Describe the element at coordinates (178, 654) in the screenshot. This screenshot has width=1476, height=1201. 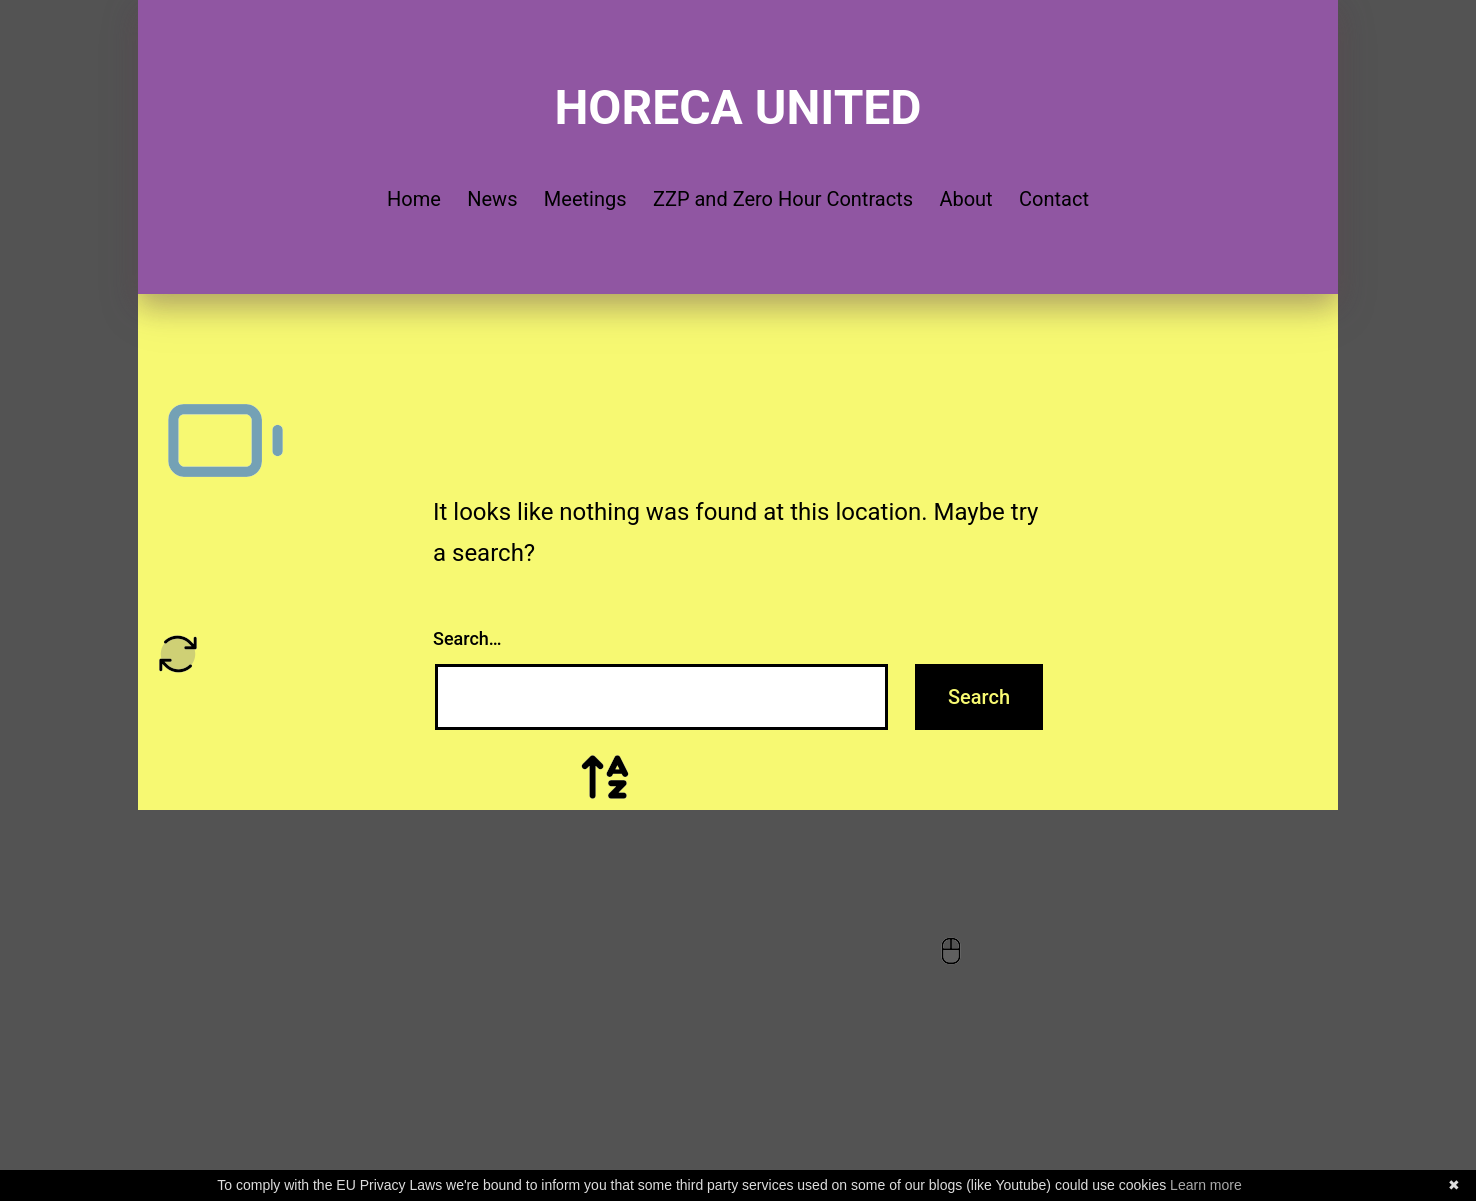
I see `refresh or reload content` at that location.